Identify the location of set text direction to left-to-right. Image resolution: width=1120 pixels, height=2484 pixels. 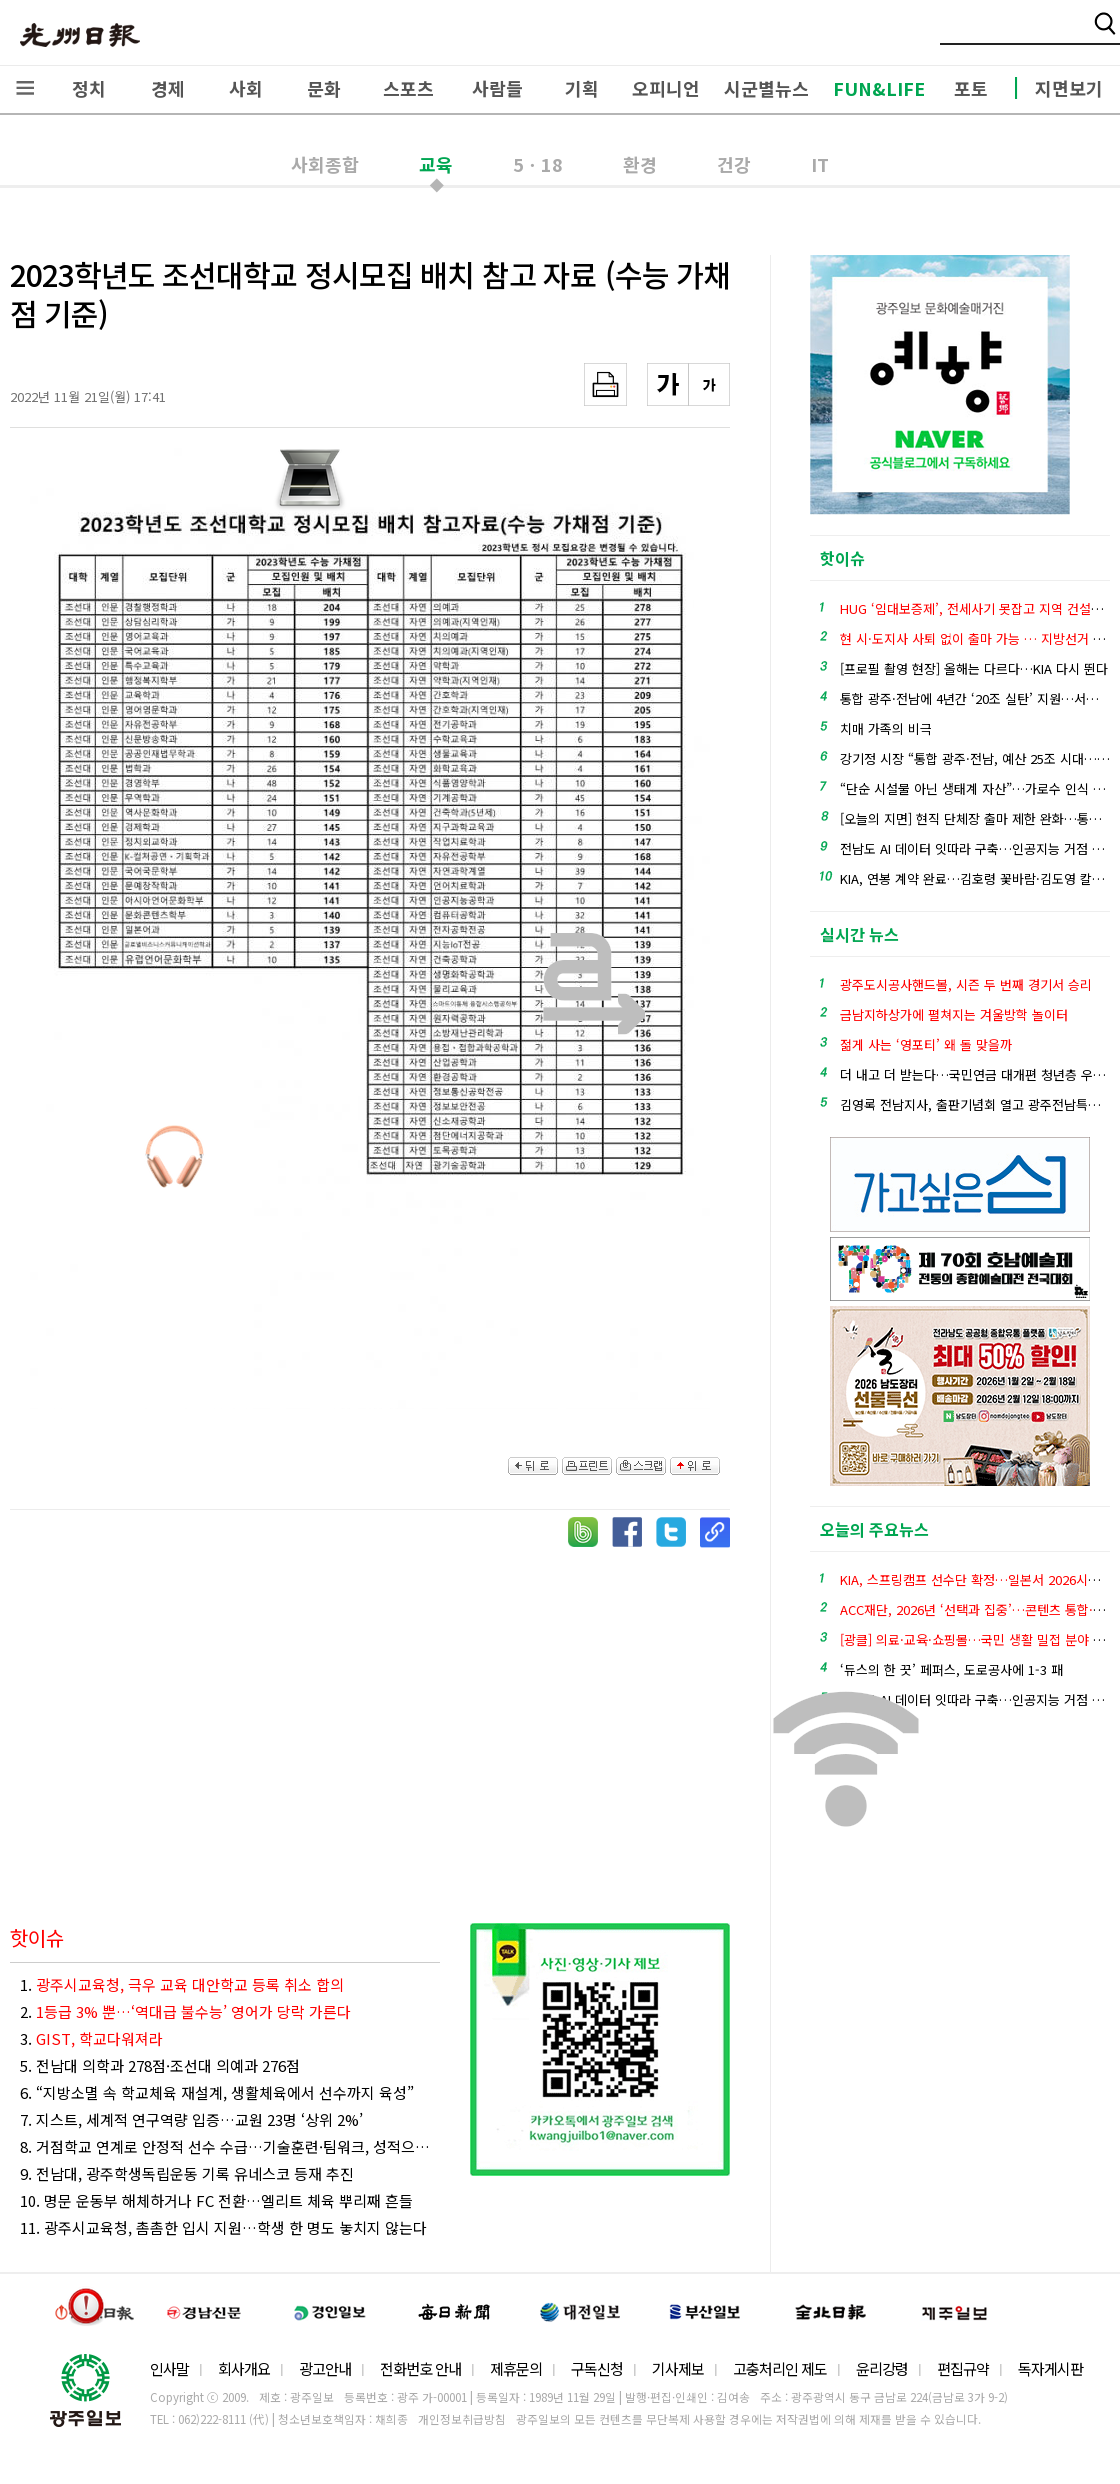
(591, 987).